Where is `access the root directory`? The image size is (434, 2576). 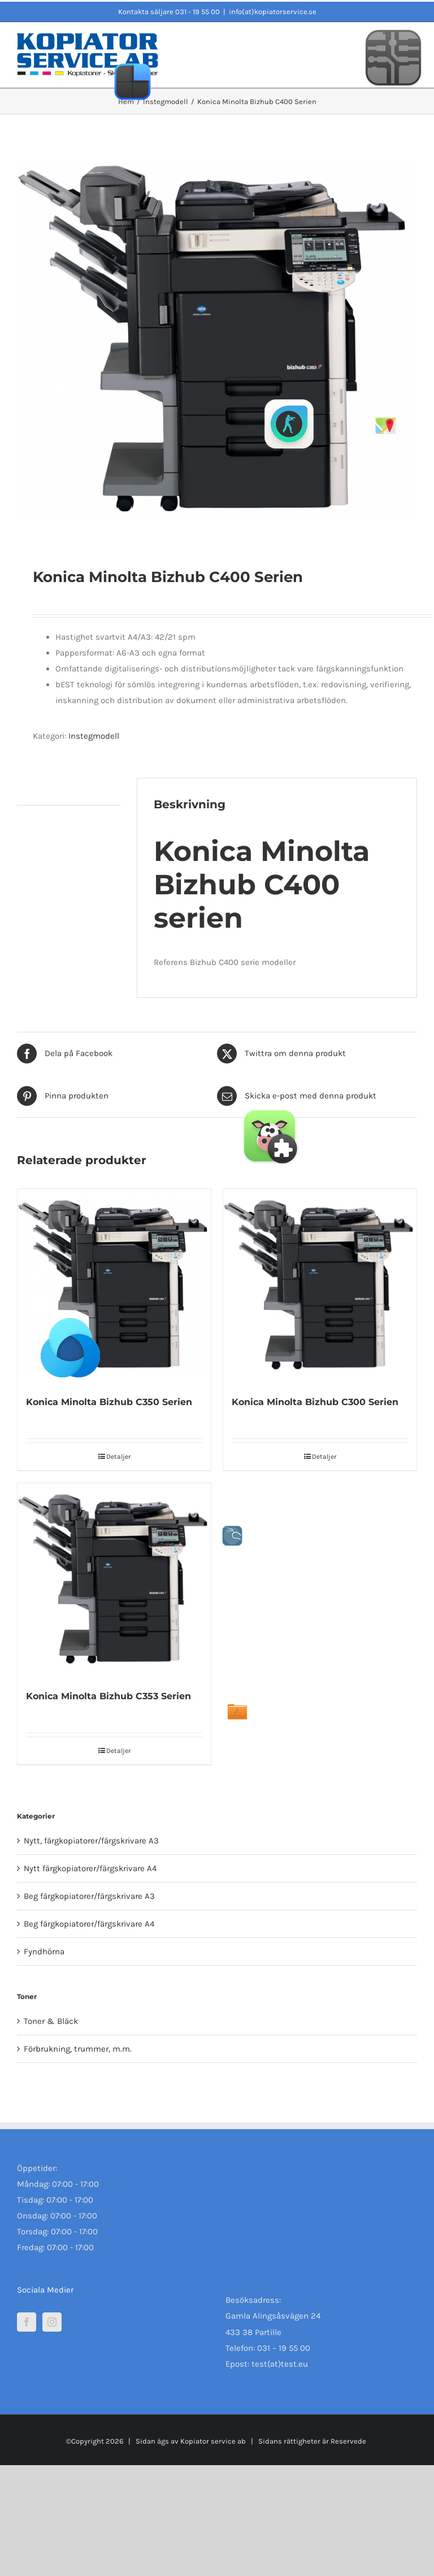 access the root directory is located at coordinates (237, 1712).